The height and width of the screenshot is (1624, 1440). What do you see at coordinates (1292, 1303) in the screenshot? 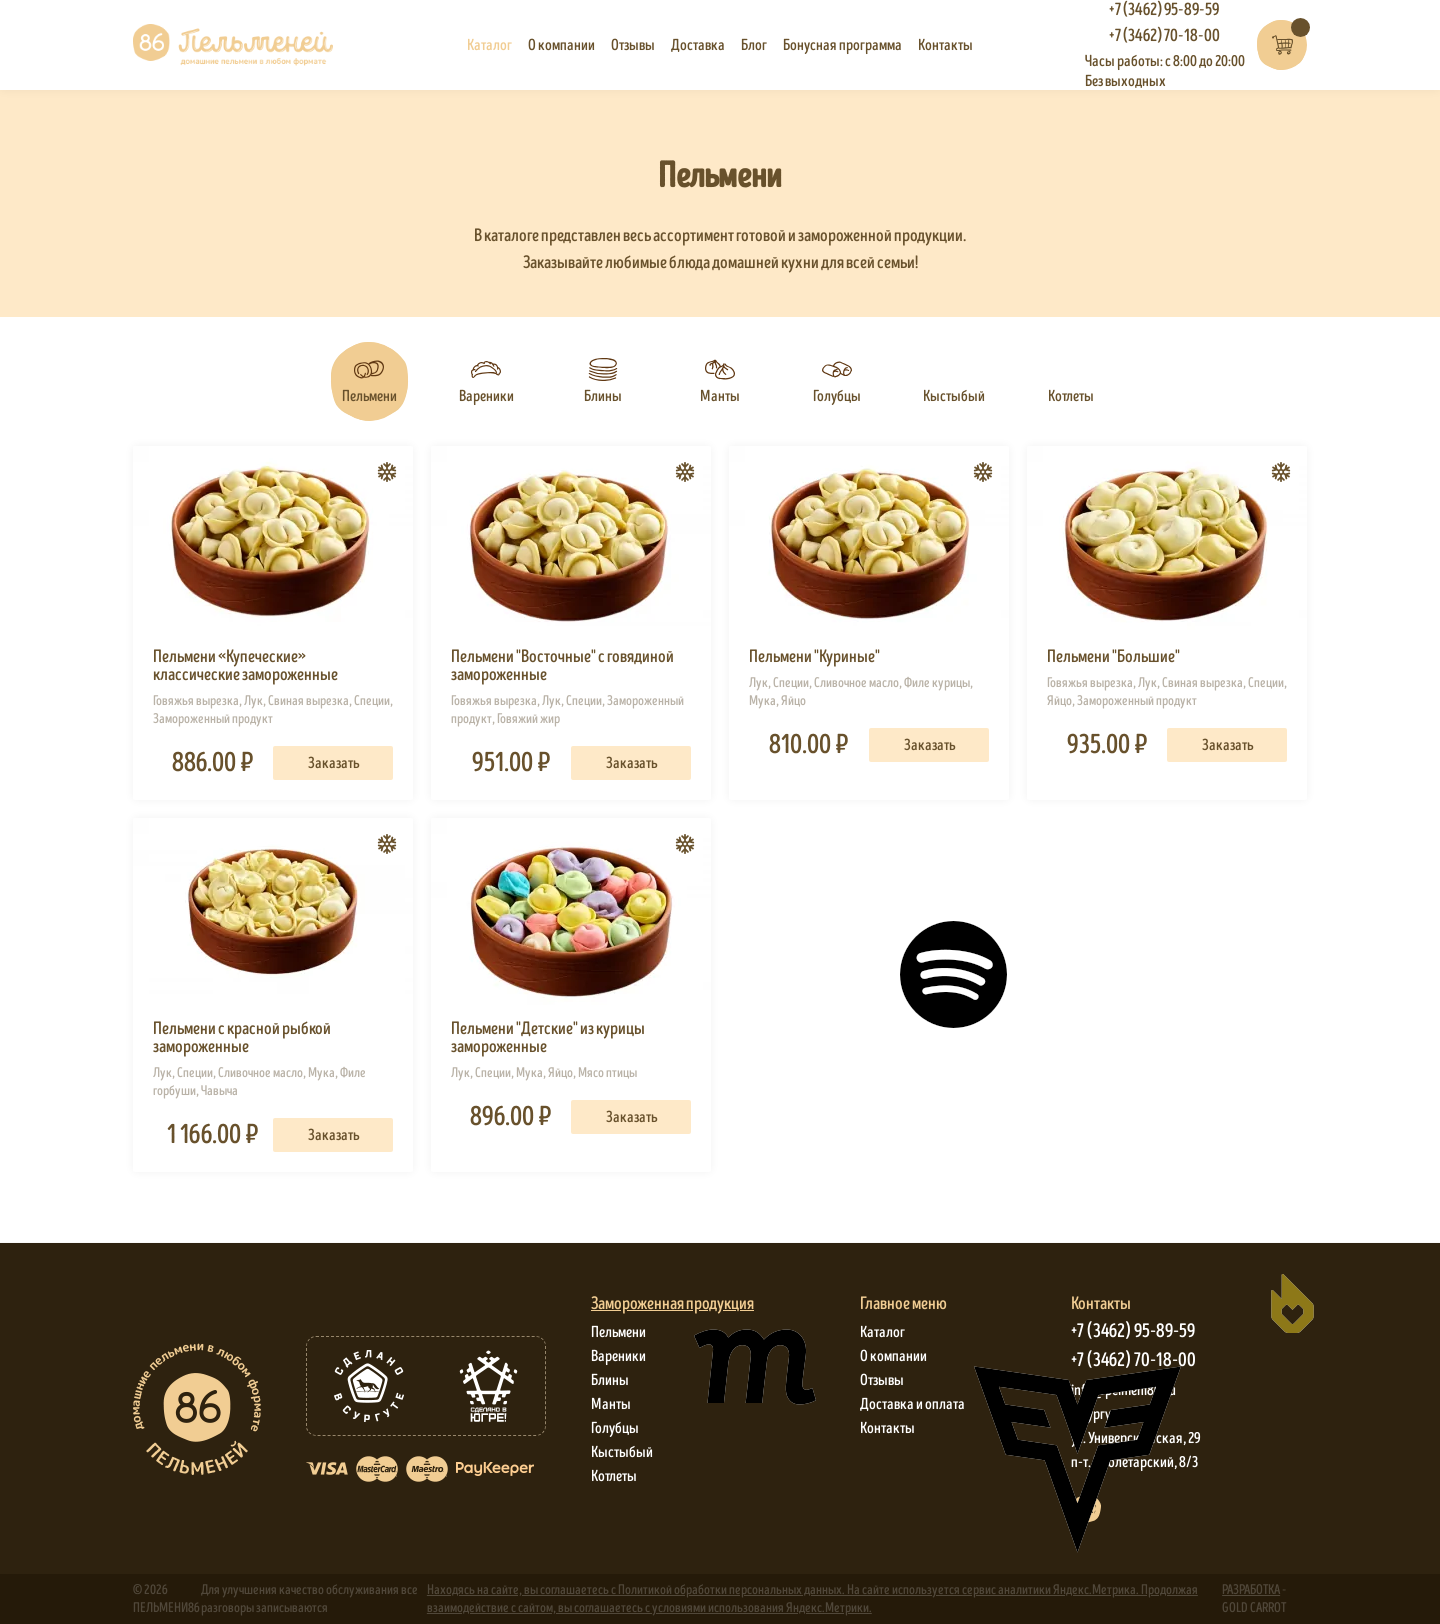
I see `visit fandom wiki website` at bounding box center [1292, 1303].